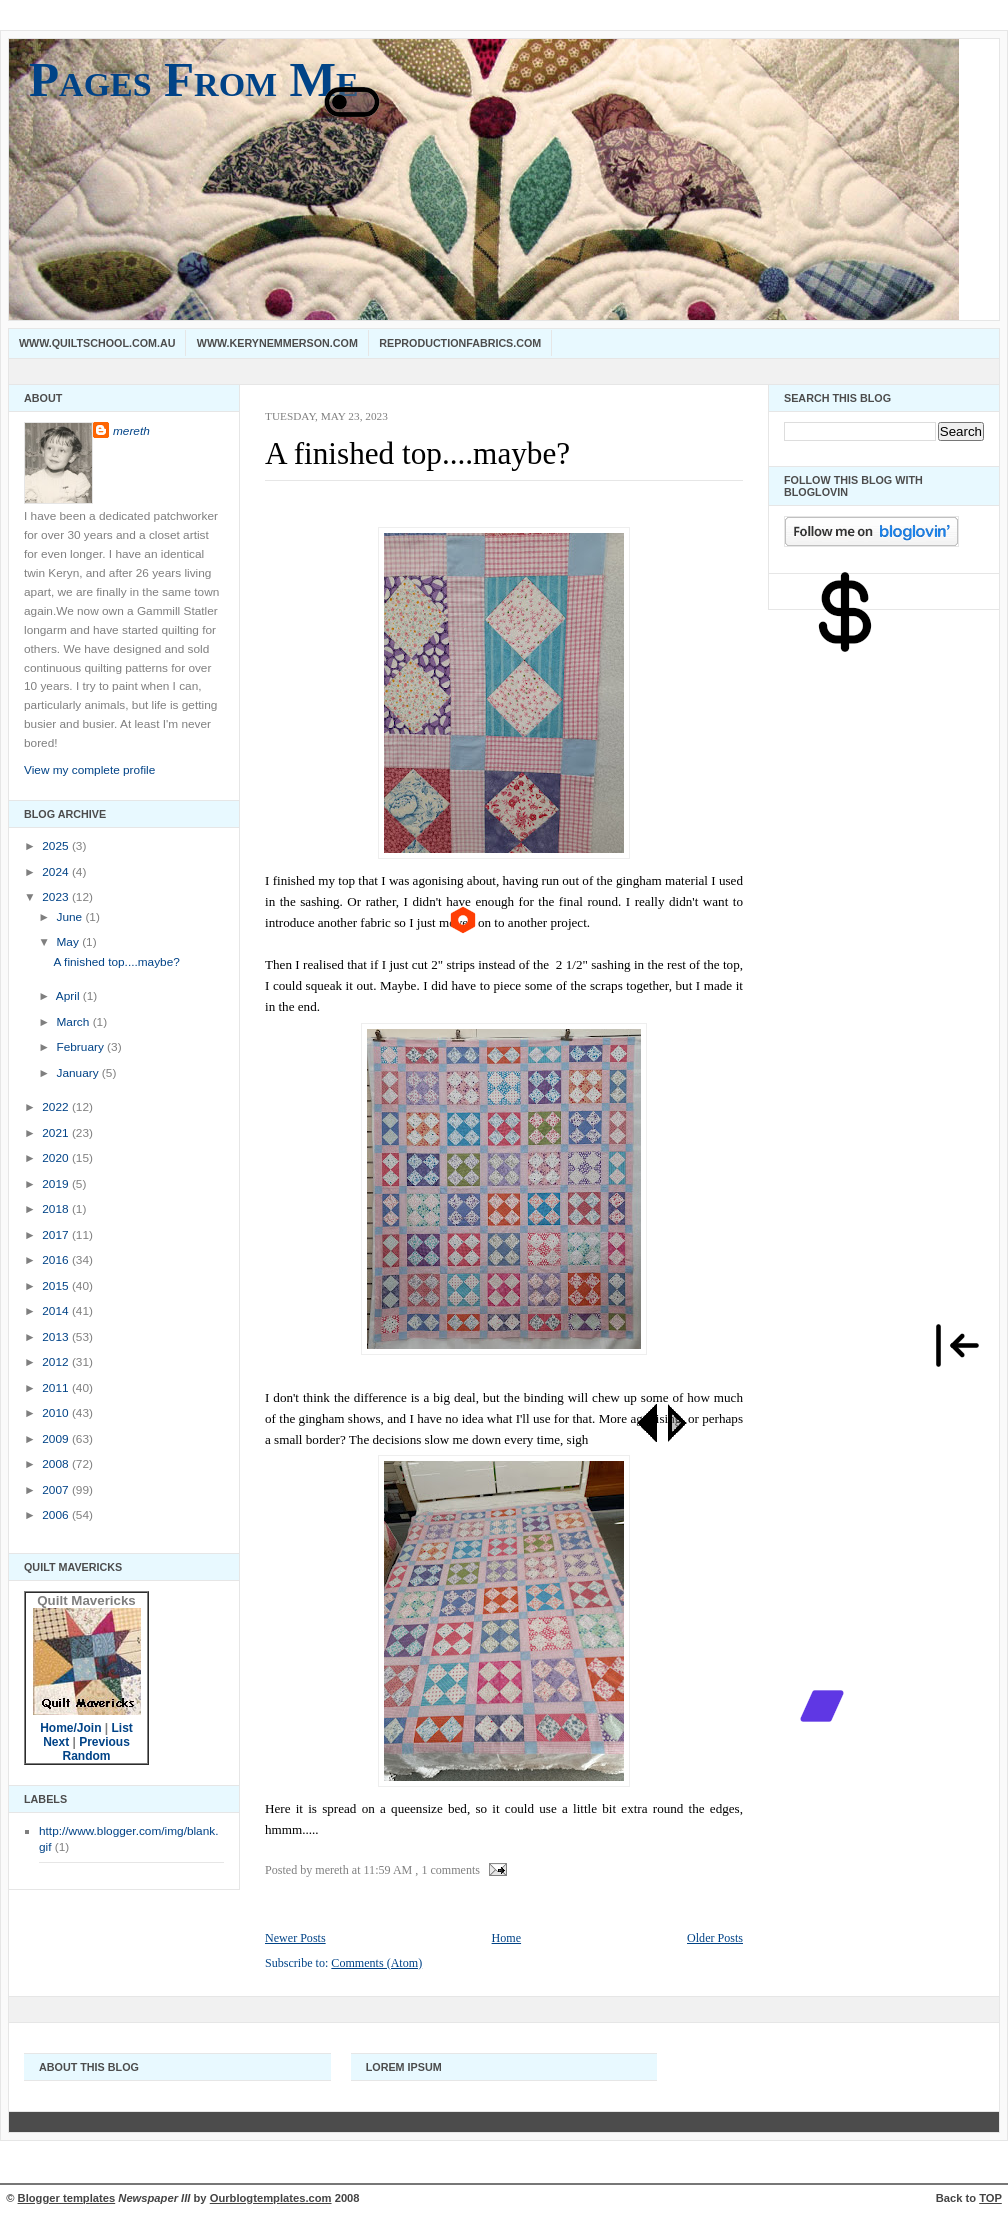 This screenshot has height=2218, width=1008. Describe the element at coordinates (957, 1345) in the screenshot. I see `collapse sidebar or panel` at that location.